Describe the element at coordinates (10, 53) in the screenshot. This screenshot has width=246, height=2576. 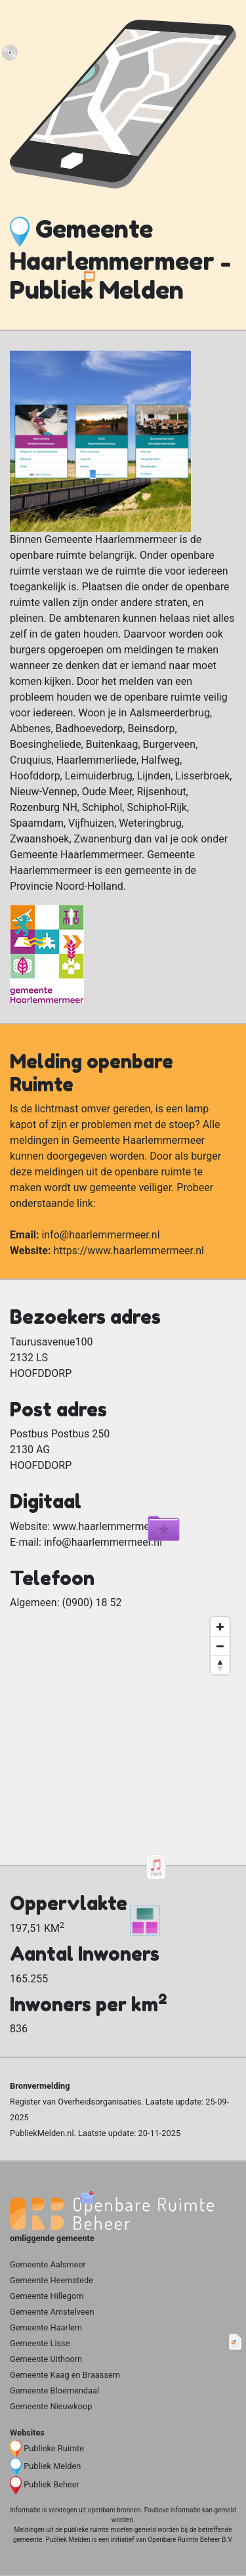
I see `access CD/DVD drive` at that location.